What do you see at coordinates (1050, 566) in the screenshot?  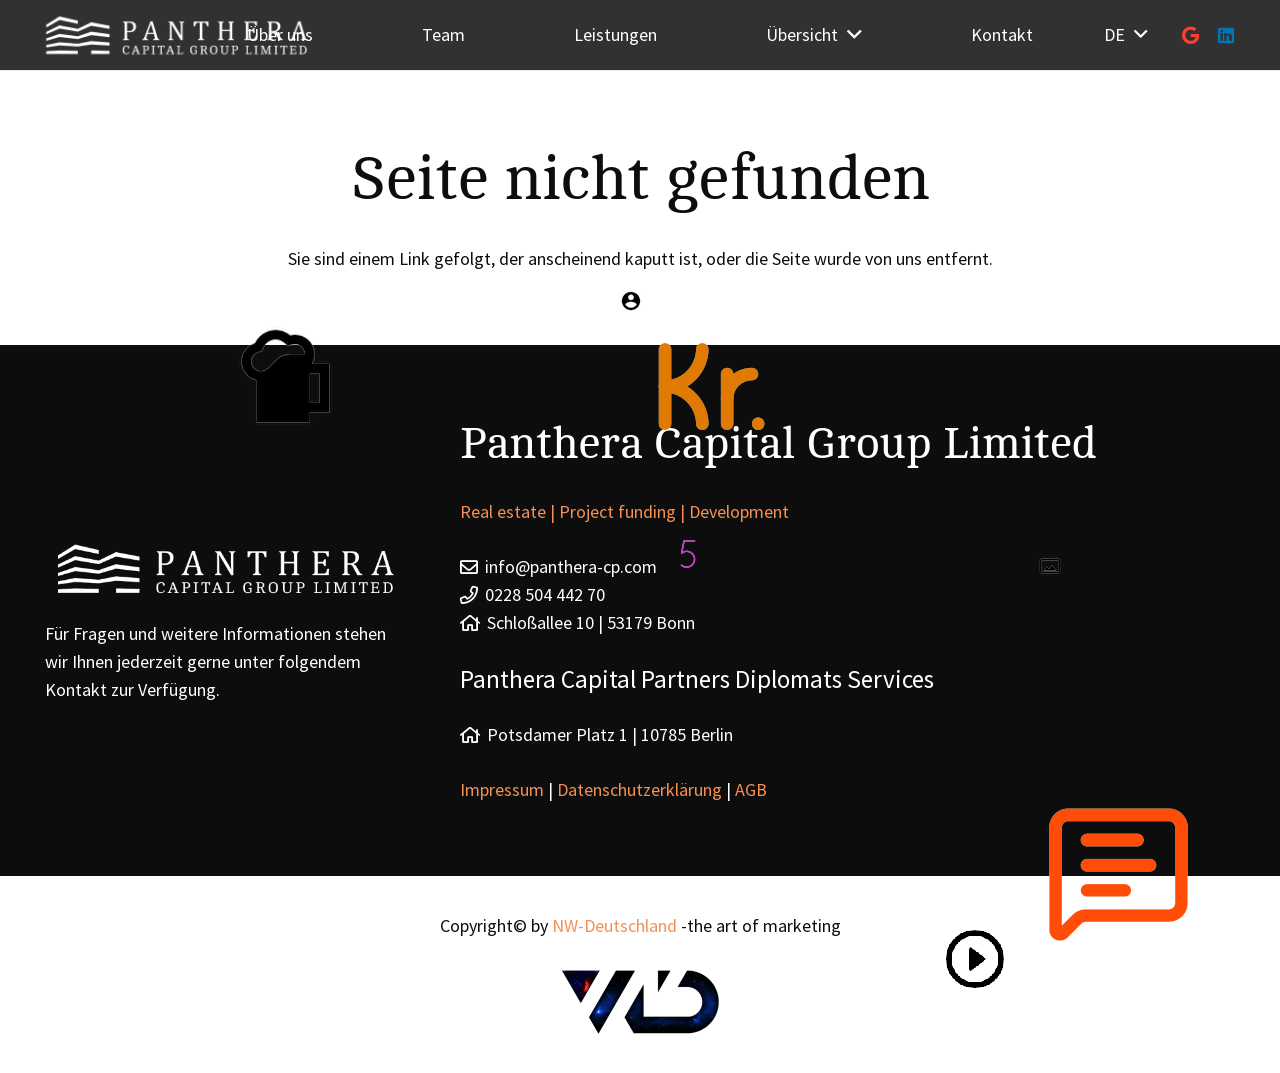 I see `view panorama or wide-angle photo` at bounding box center [1050, 566].